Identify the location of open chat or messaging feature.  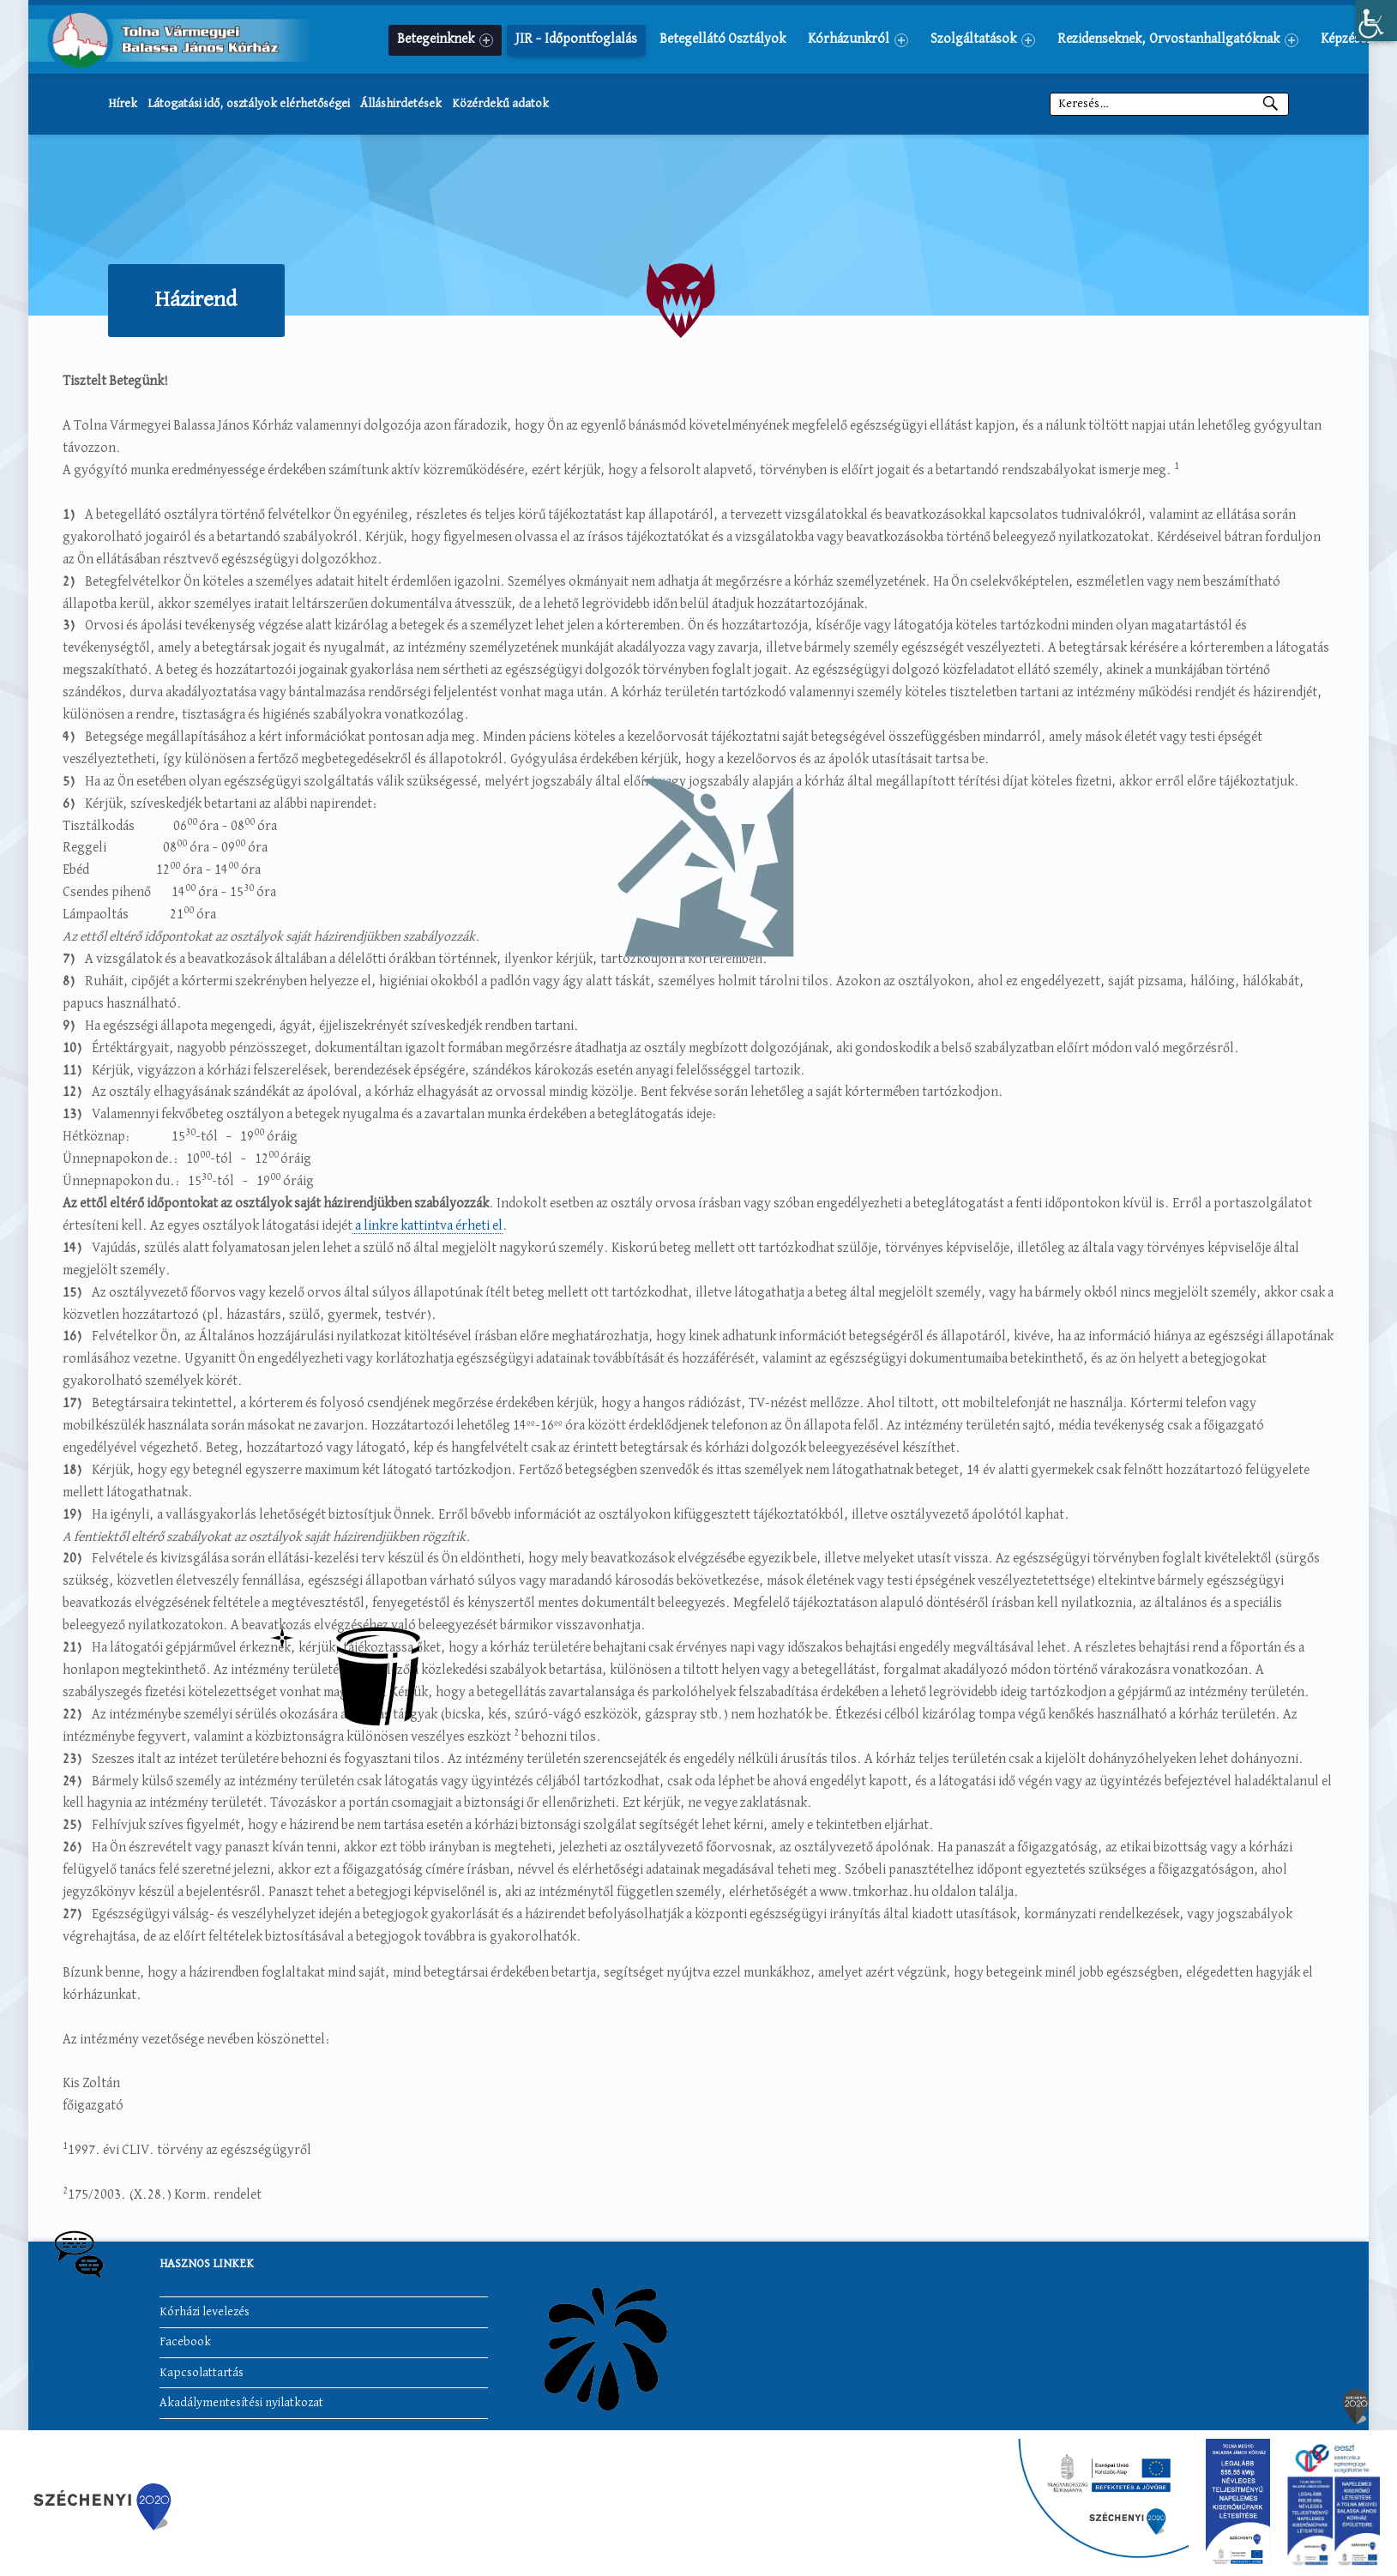
(79, 2255).